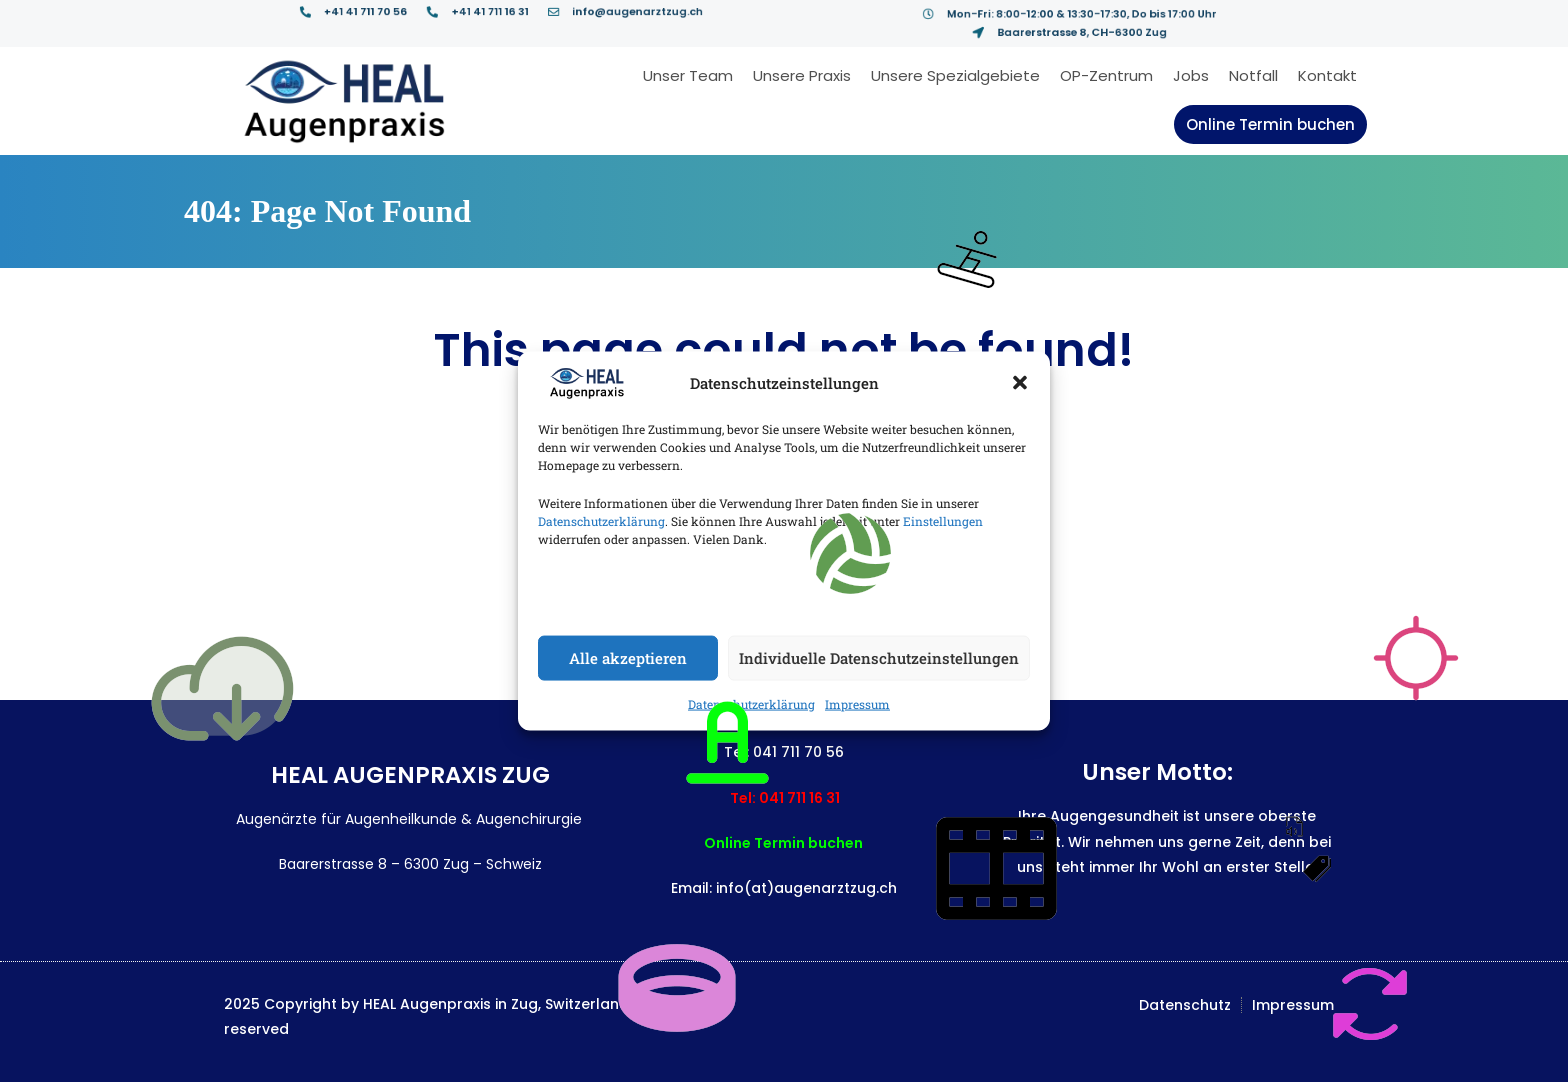  What do you see at coordinates (1416, 658) in the screenshot?
I see `center map on current location` at bounding box center [1416, 658].